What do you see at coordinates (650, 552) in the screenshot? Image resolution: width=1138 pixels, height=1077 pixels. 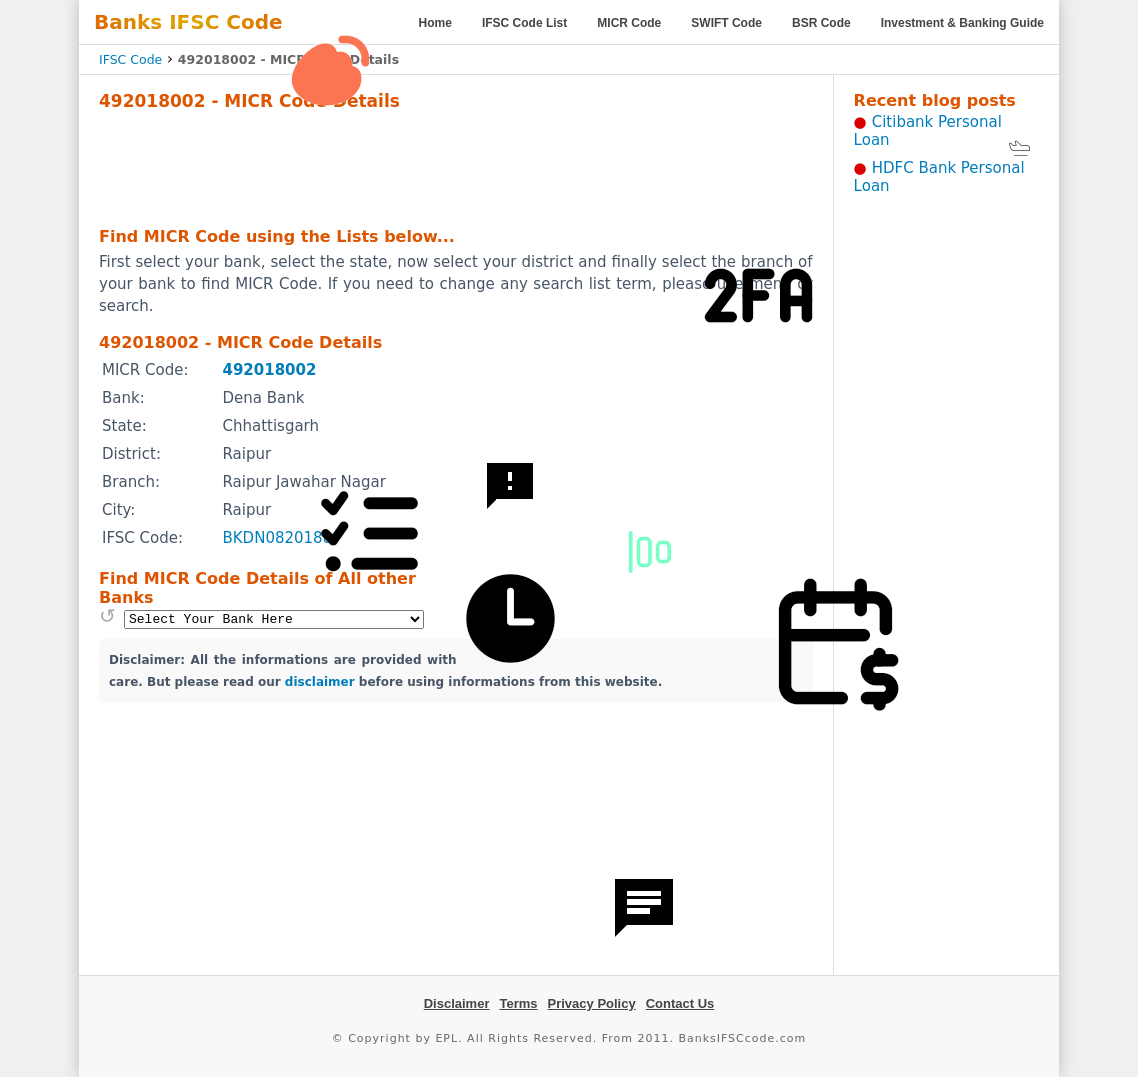 I see `align items to the start horizontally` at bounding box center [650, 552].